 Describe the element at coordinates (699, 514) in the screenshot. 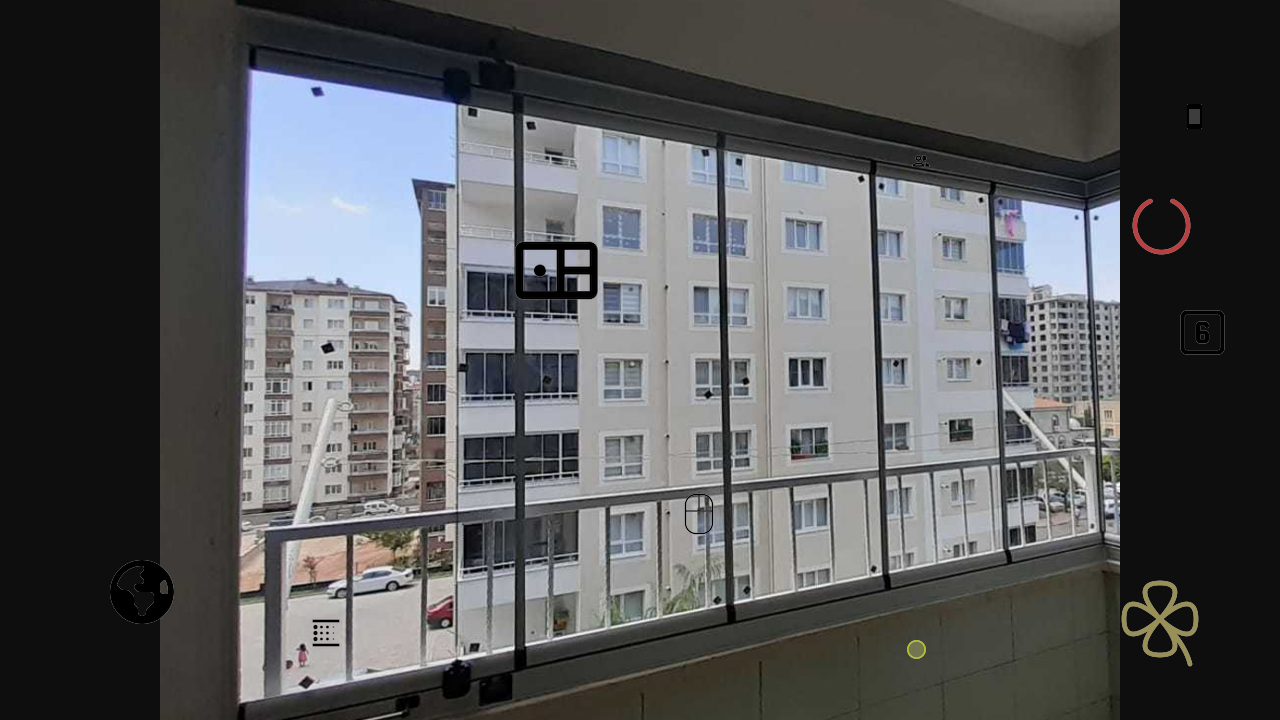

I see `indicates mouse input or cursor control settings` at that location.